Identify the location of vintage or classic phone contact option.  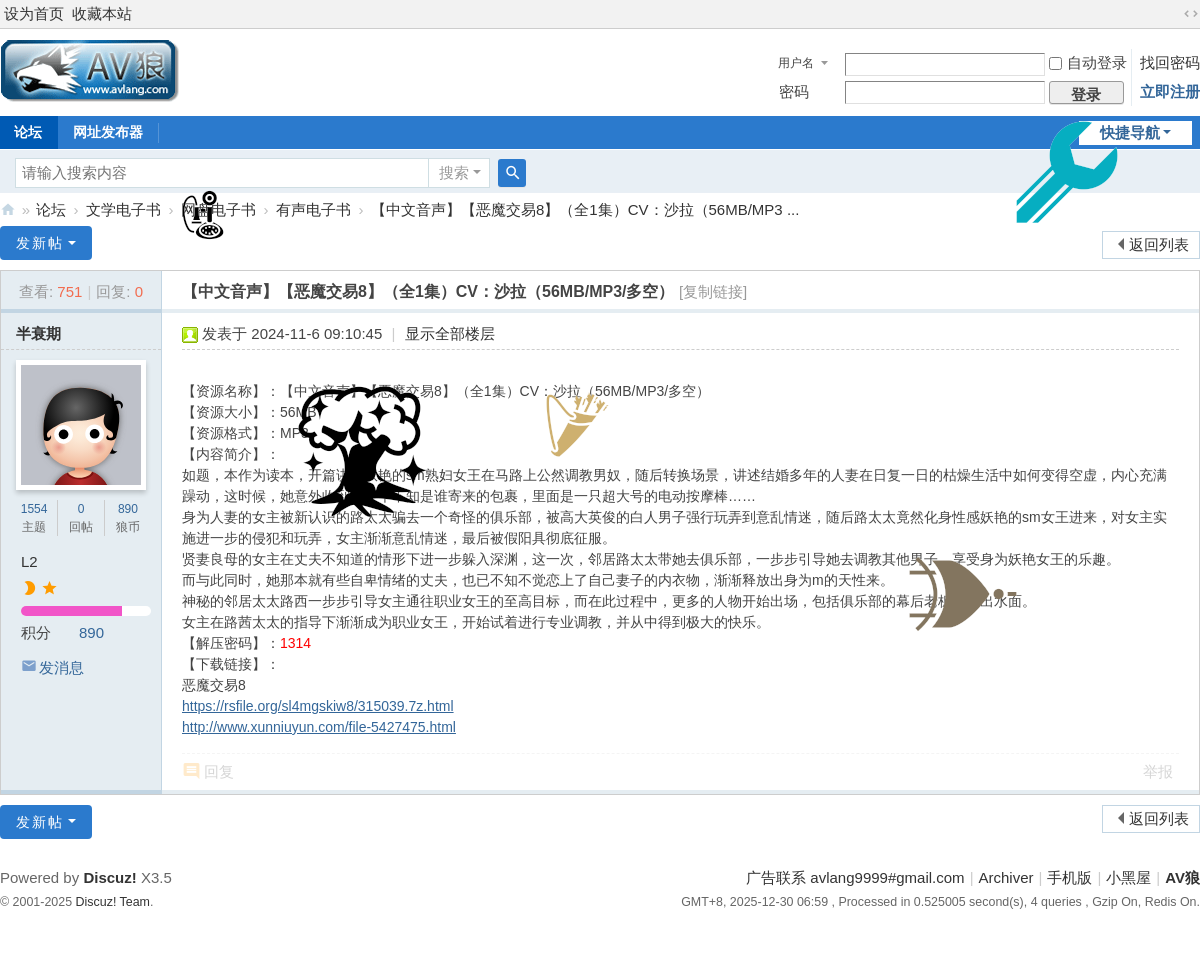
(203, 215).